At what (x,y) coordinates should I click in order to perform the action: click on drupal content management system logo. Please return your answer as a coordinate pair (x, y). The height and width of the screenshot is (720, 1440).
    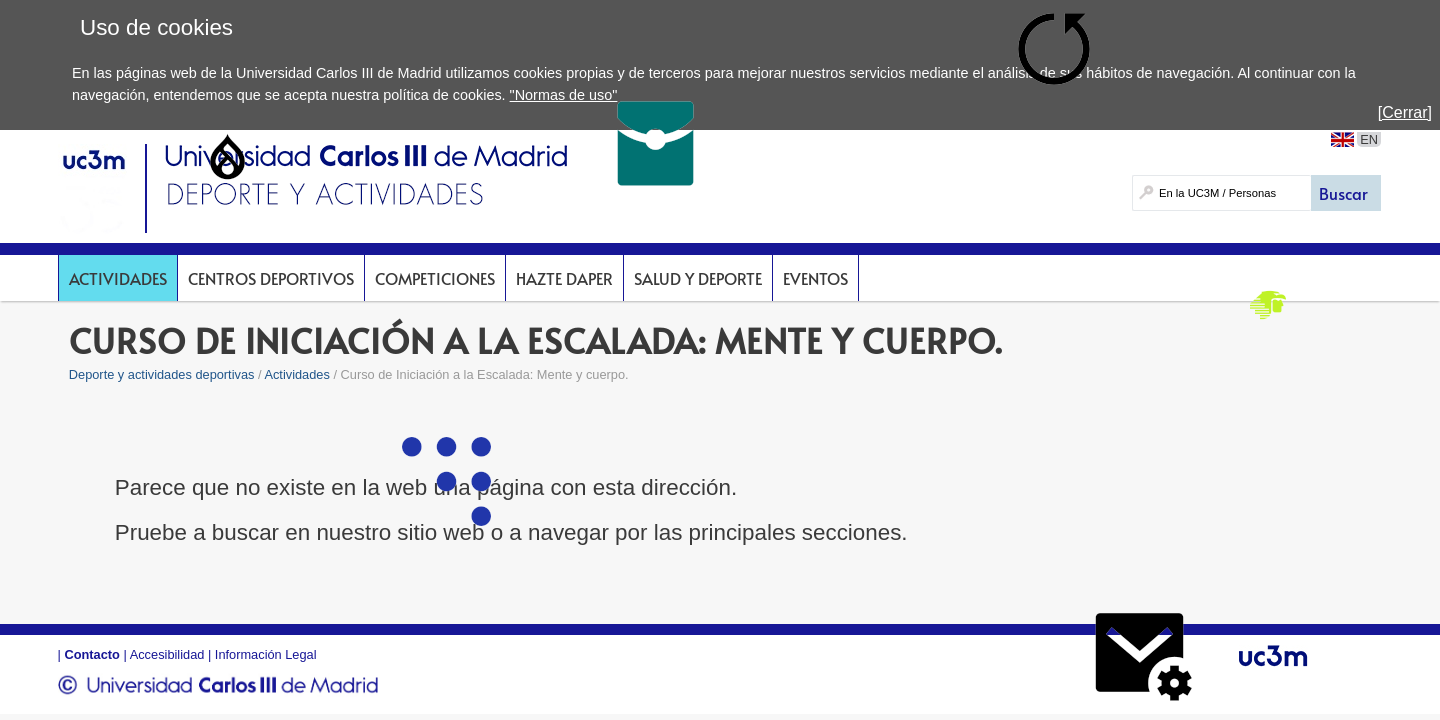
    Looking at the image, I should click on (227, 156).